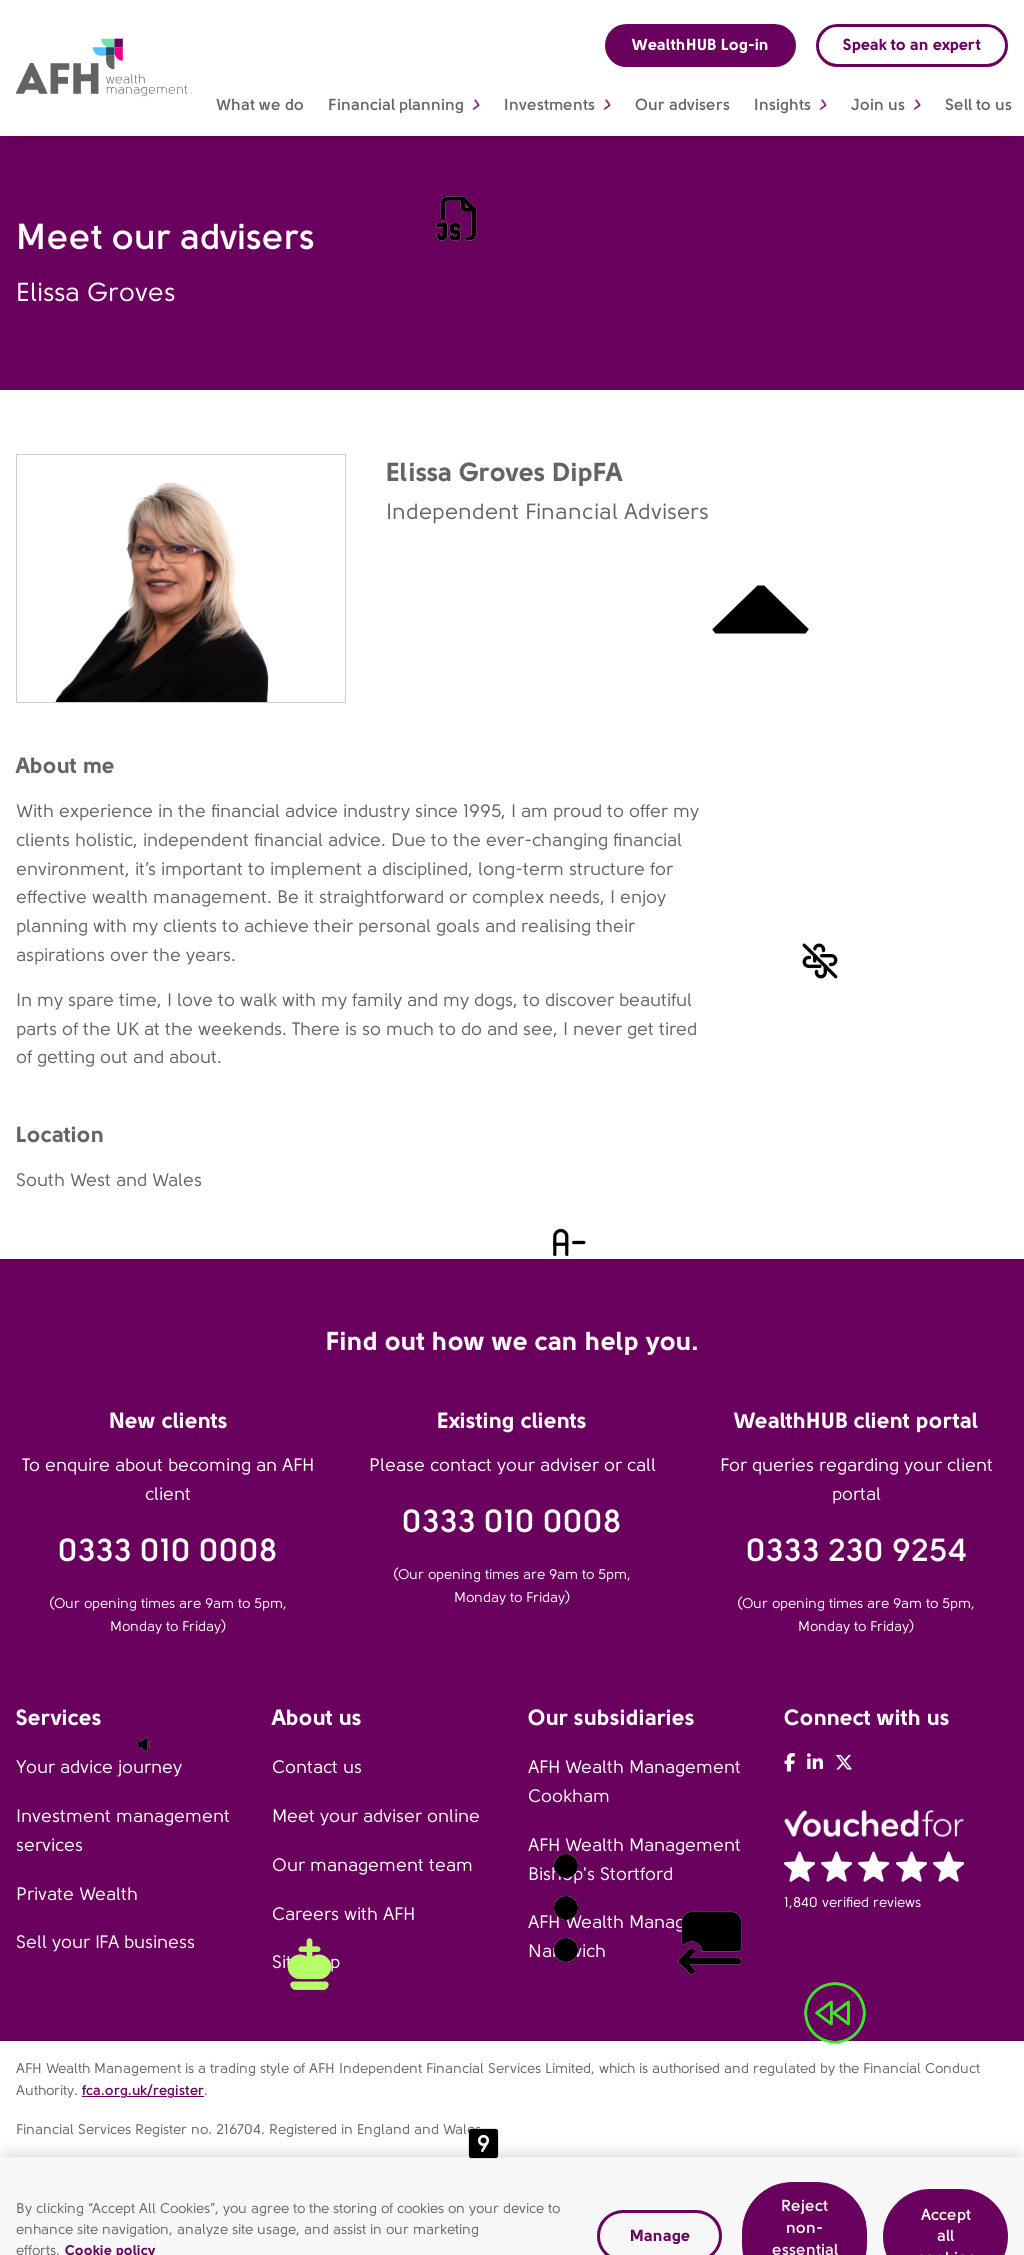 Image resolution: width=1024 pixels, height=2255 pixels. I want to click on api connection disabled, so click(820, 961).